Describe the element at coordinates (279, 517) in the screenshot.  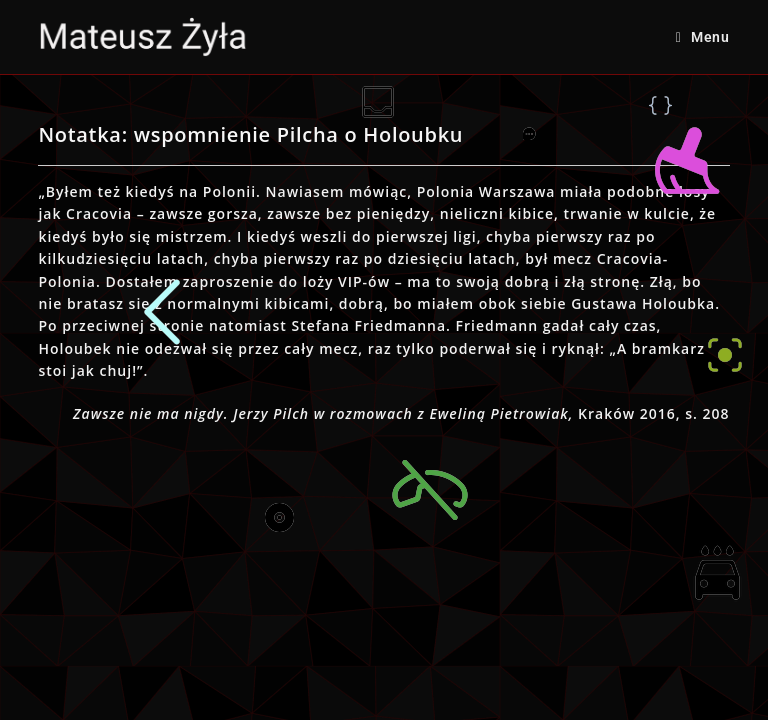
I see `play or access music library` at that location.